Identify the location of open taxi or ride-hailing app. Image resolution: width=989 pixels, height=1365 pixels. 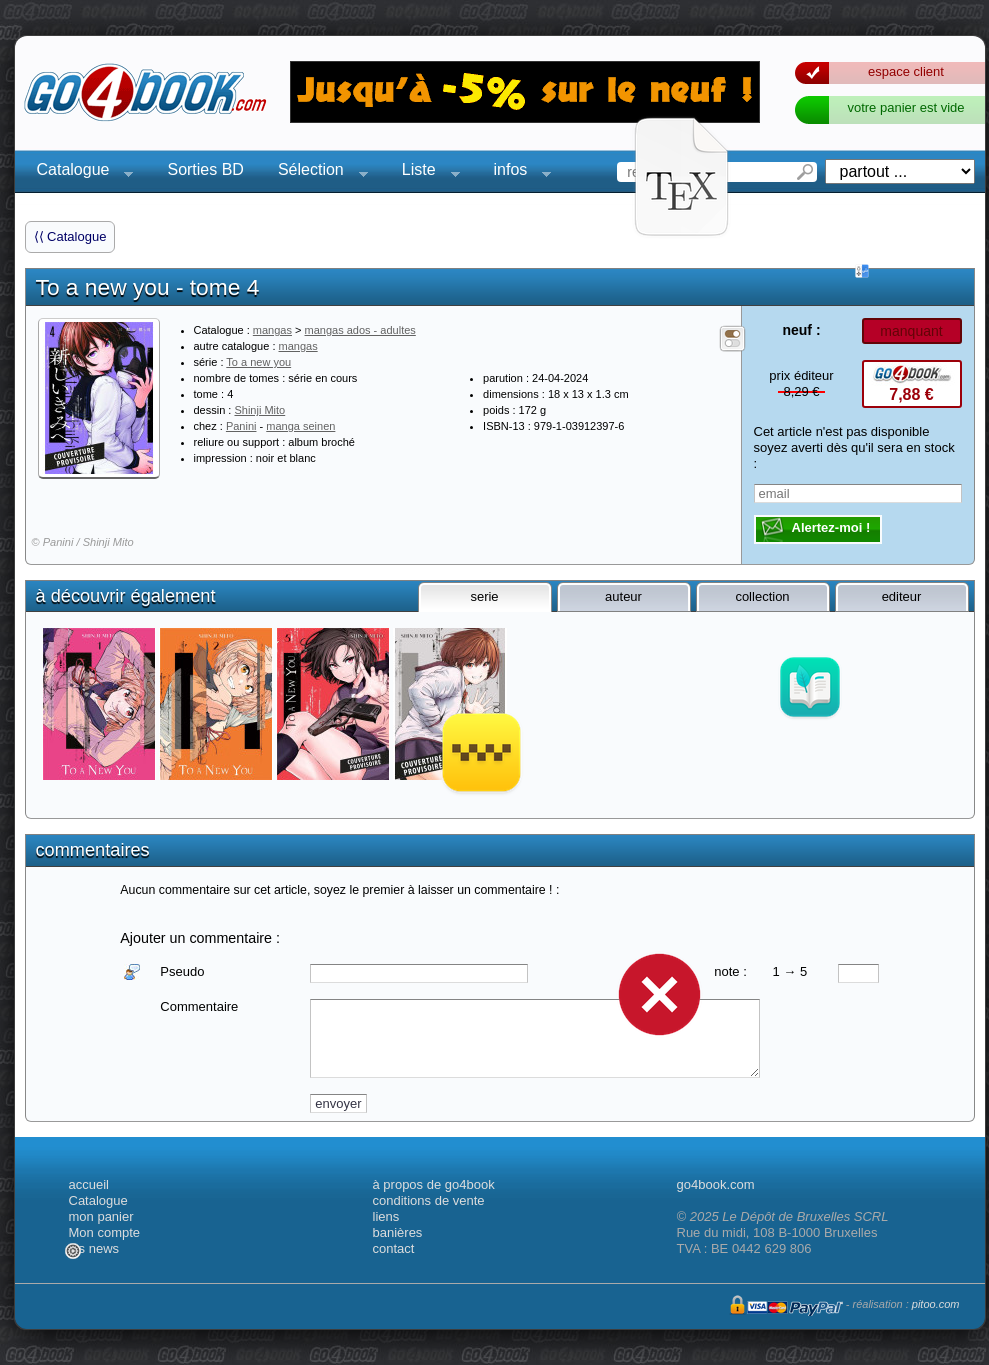
(481, 752).